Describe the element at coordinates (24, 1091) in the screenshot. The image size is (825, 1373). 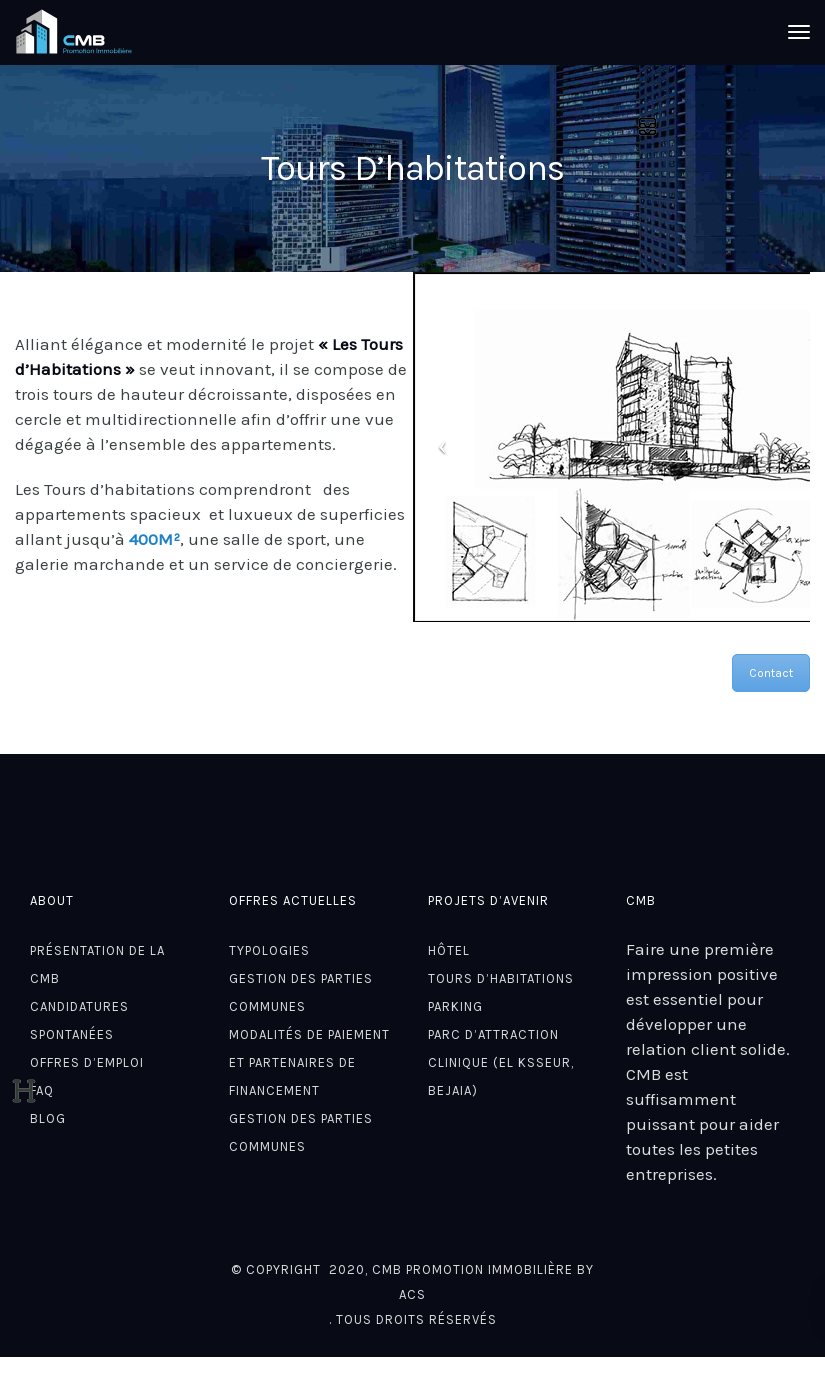
I see `format text as a heading` at that location.